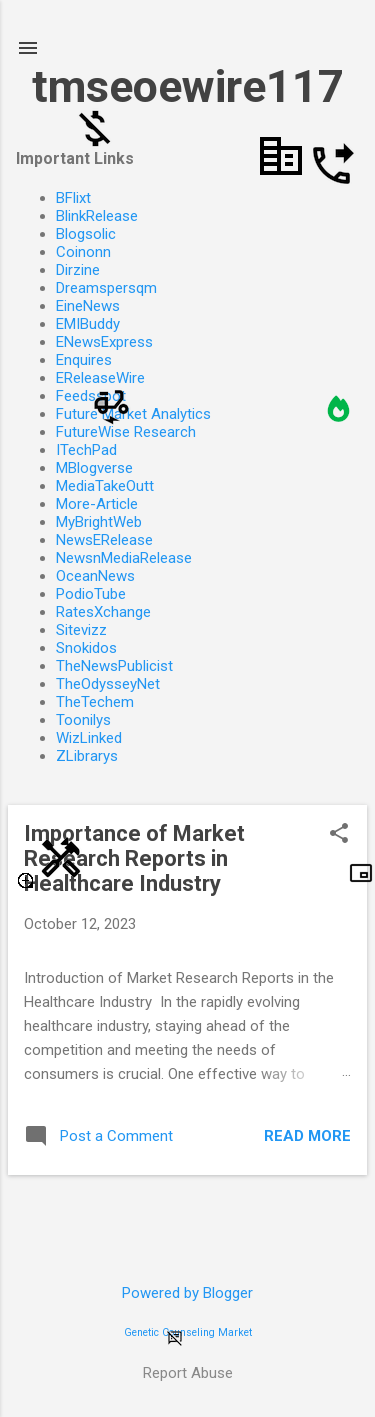 The height and width of the screenshot is (1417, 375). What do you see at coordinates (331, 165) in the screenshot?
I see `call forwarding is enabled` at bounding box center [331, 165].